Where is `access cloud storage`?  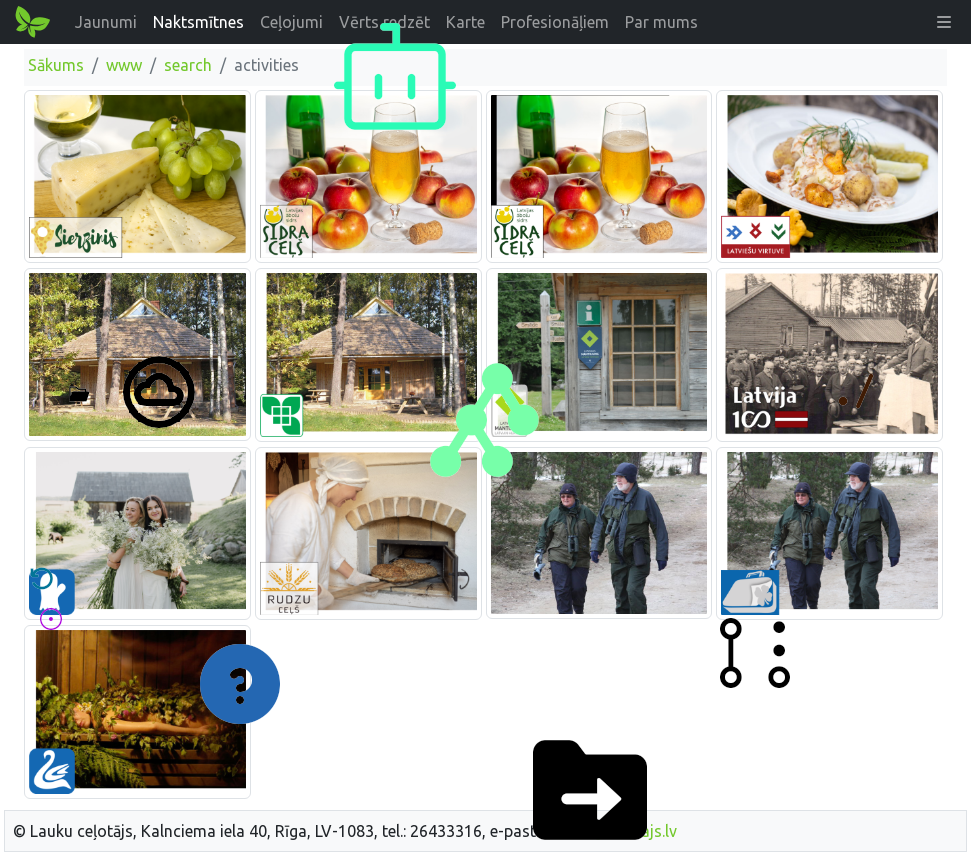 access cloud storage is located at coordinates (159, 392).